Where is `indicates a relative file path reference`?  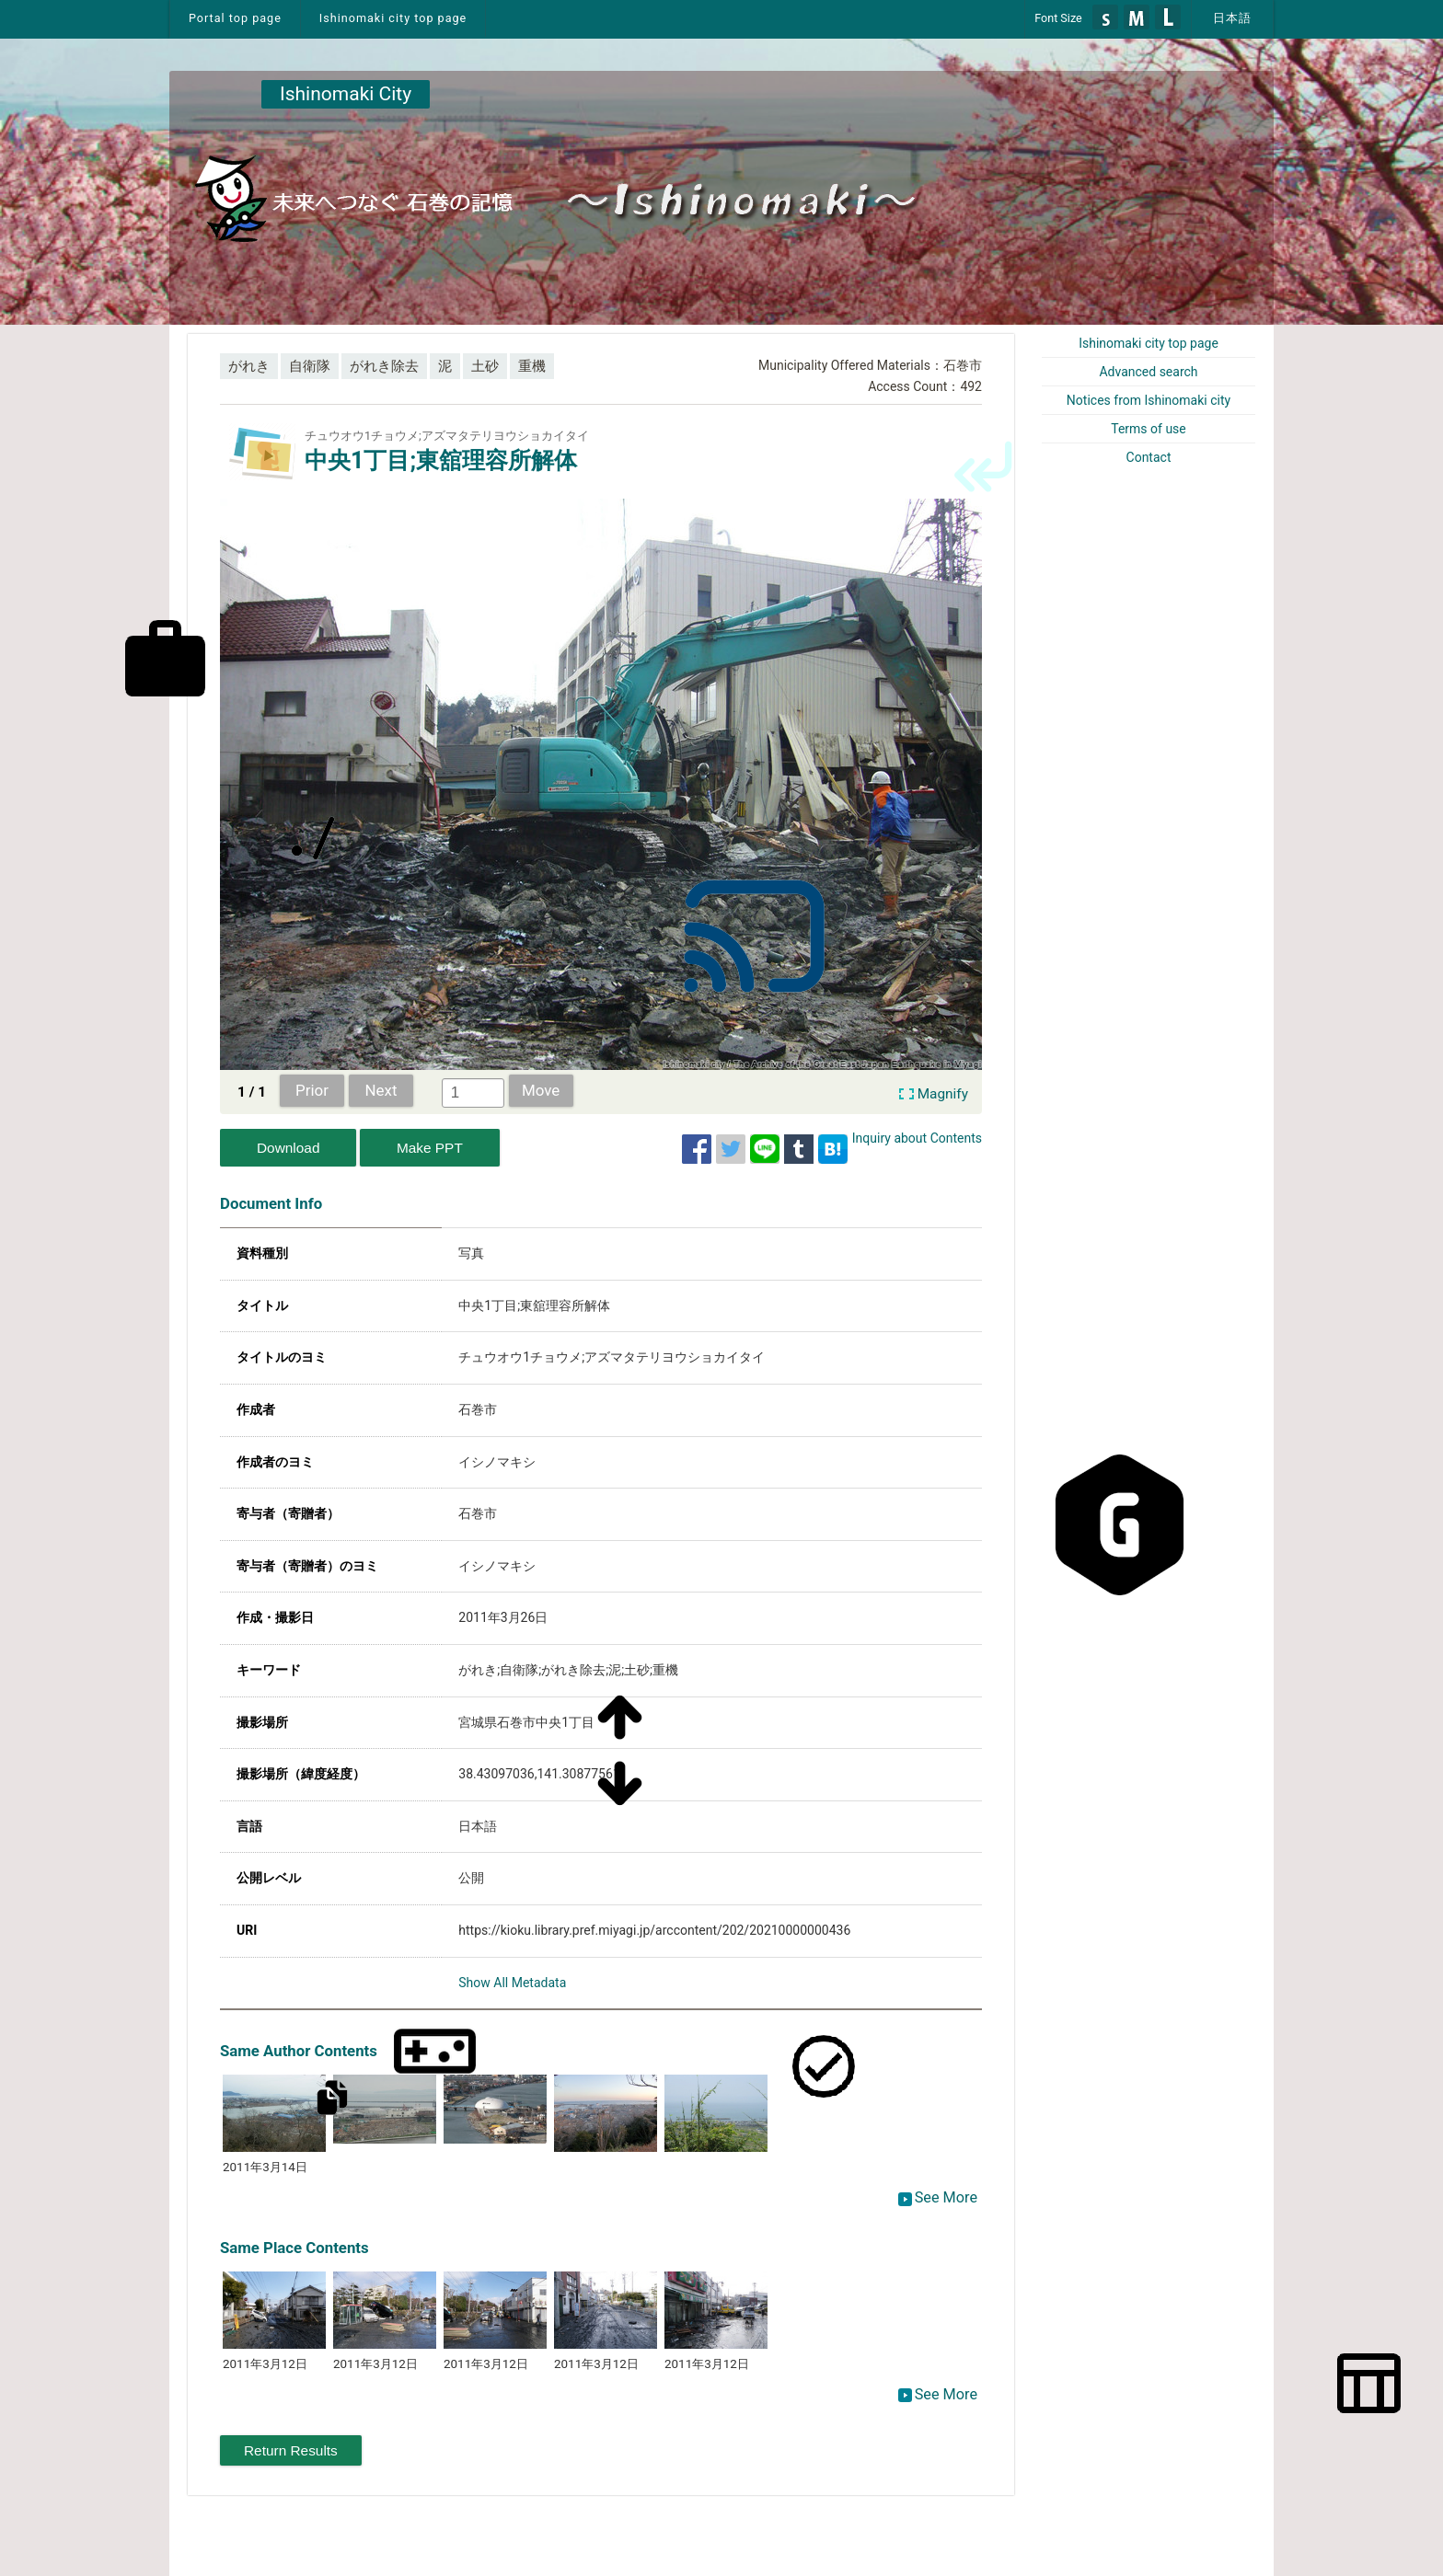
indicates a relative file path reference is located at coordinates (313, 838).